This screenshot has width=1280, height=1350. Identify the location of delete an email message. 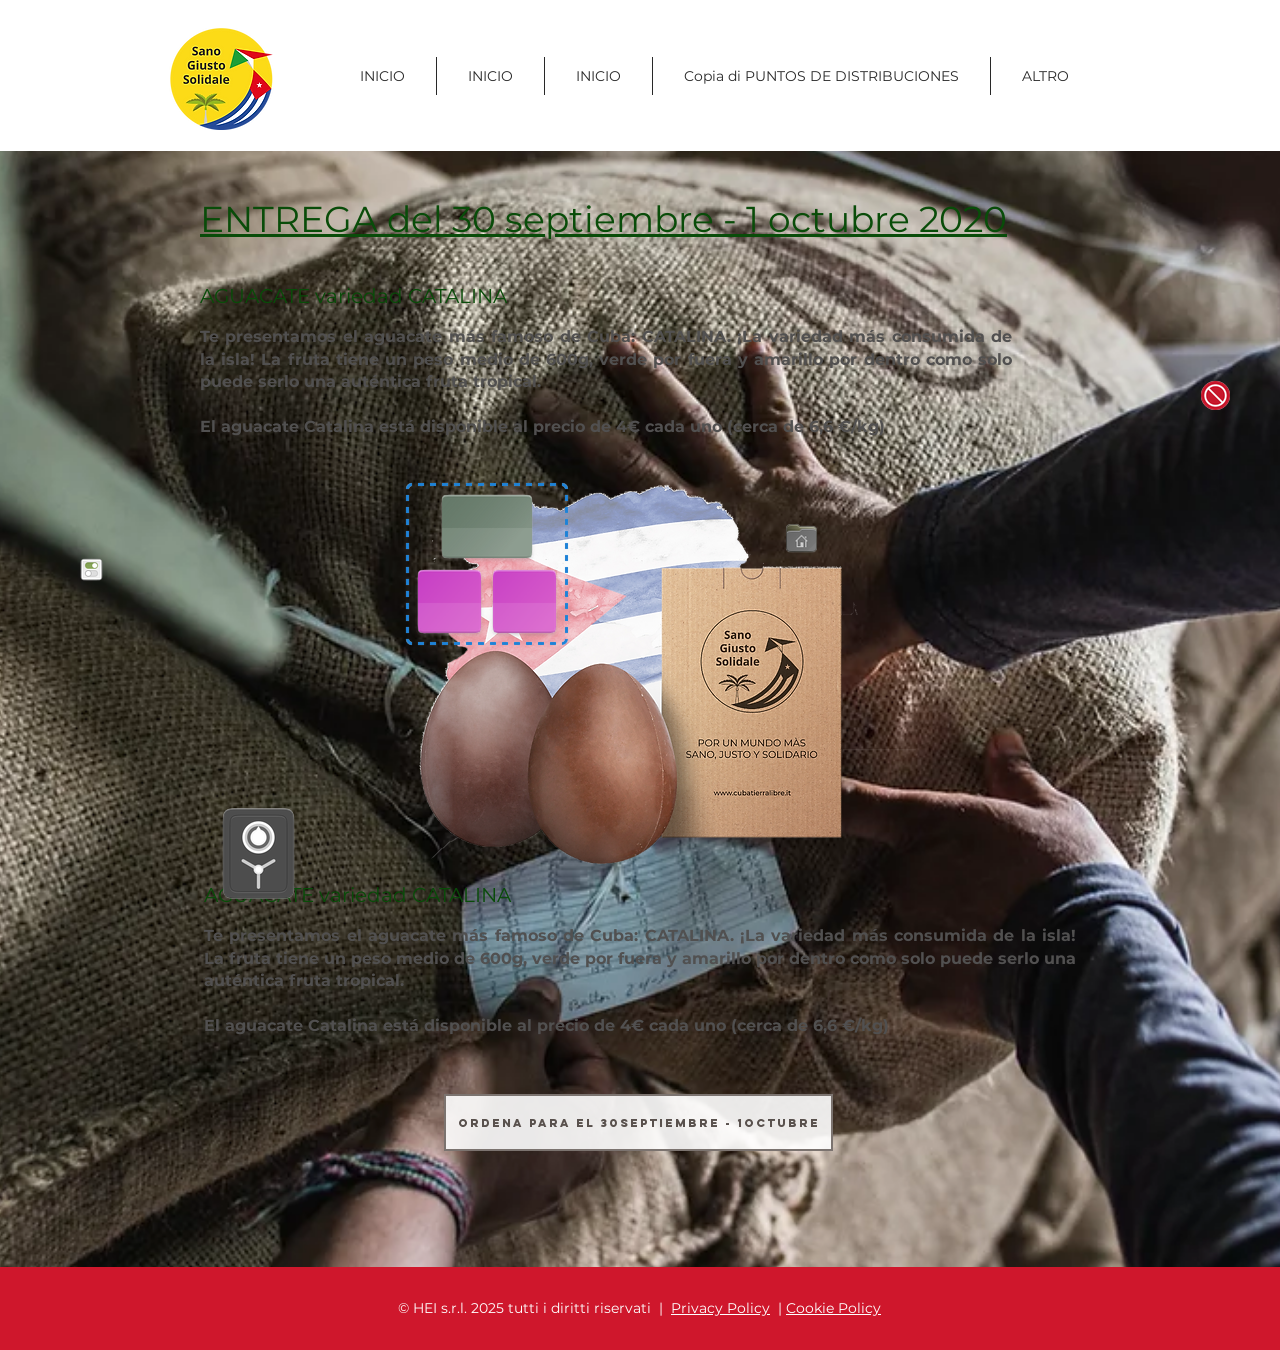
(1215, 395).